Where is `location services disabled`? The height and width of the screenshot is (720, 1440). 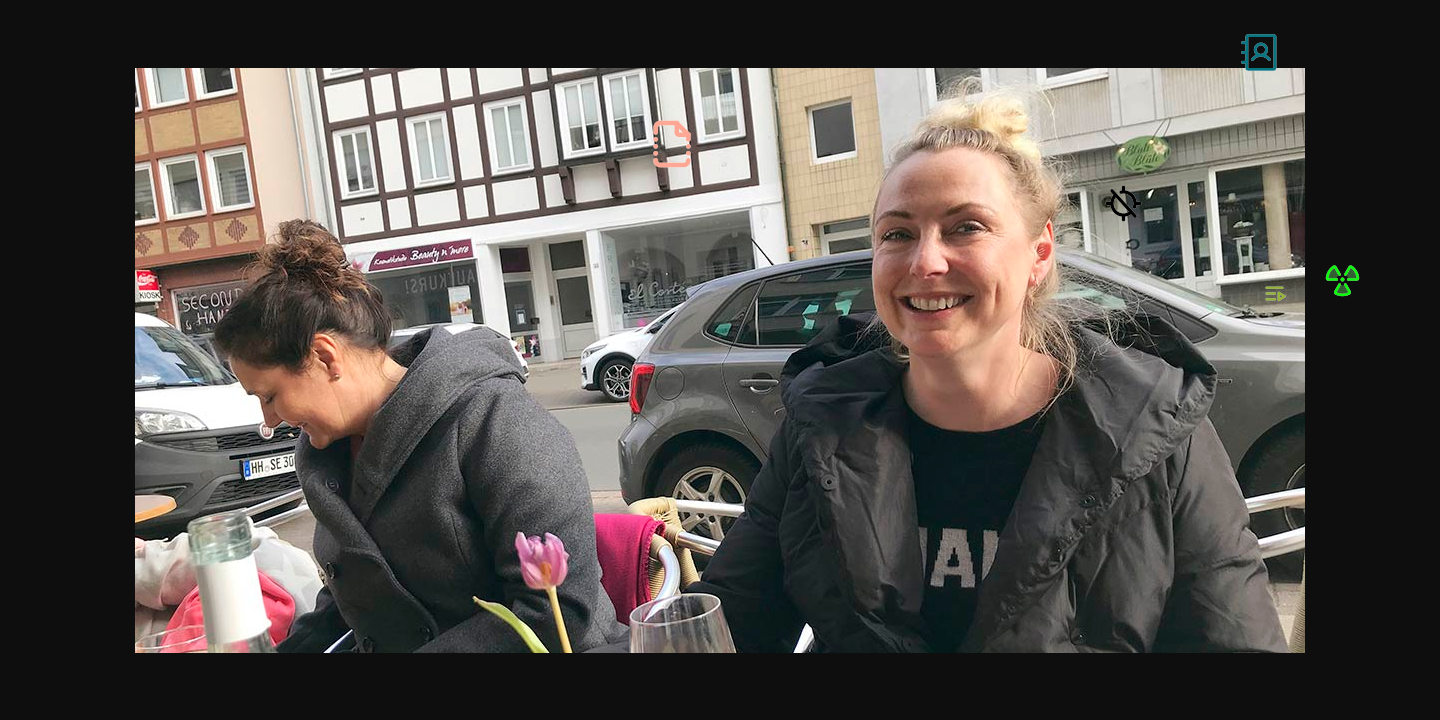
location services disabled is located at coordinates (1123, 203).